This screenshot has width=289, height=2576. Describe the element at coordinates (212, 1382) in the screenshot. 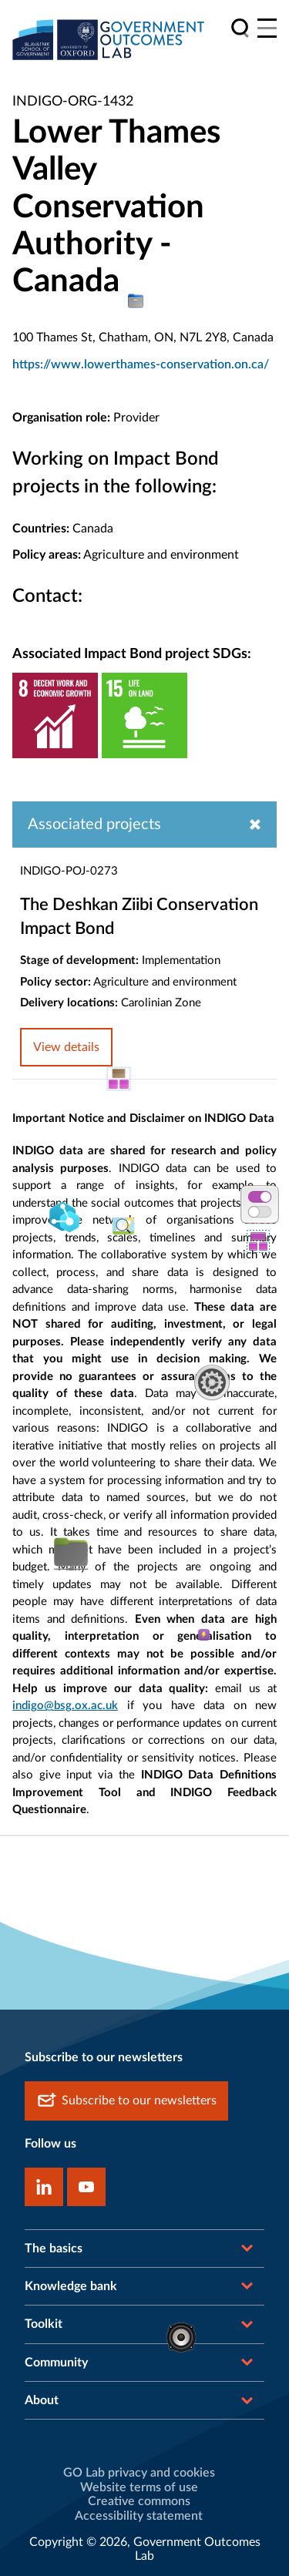

I see `access system or application settings` at that location.